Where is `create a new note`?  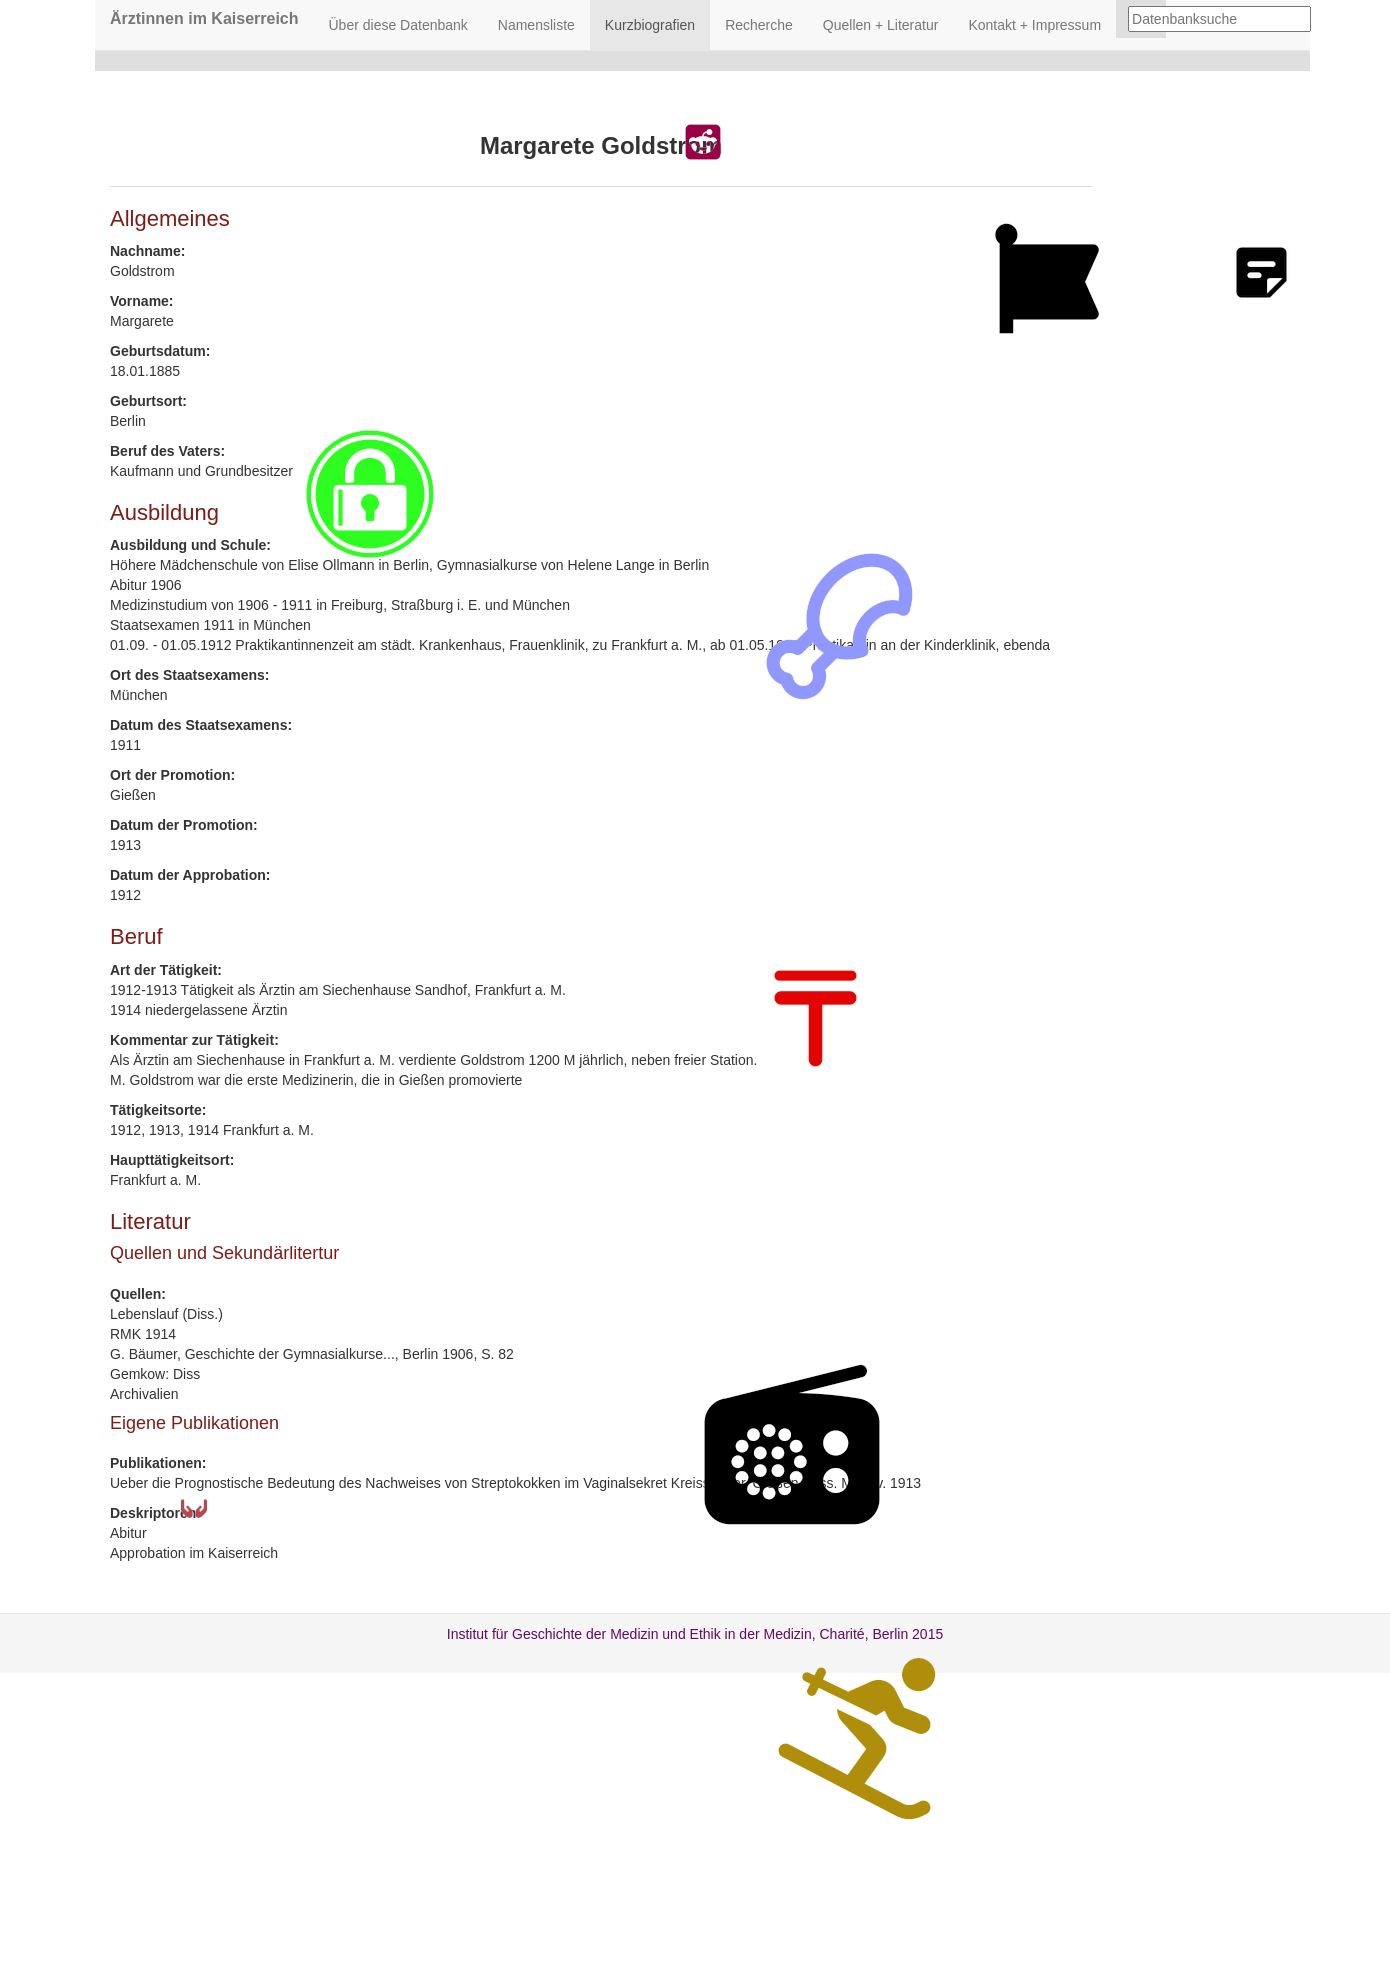
create a new note is located at coordinates (1261, 272).